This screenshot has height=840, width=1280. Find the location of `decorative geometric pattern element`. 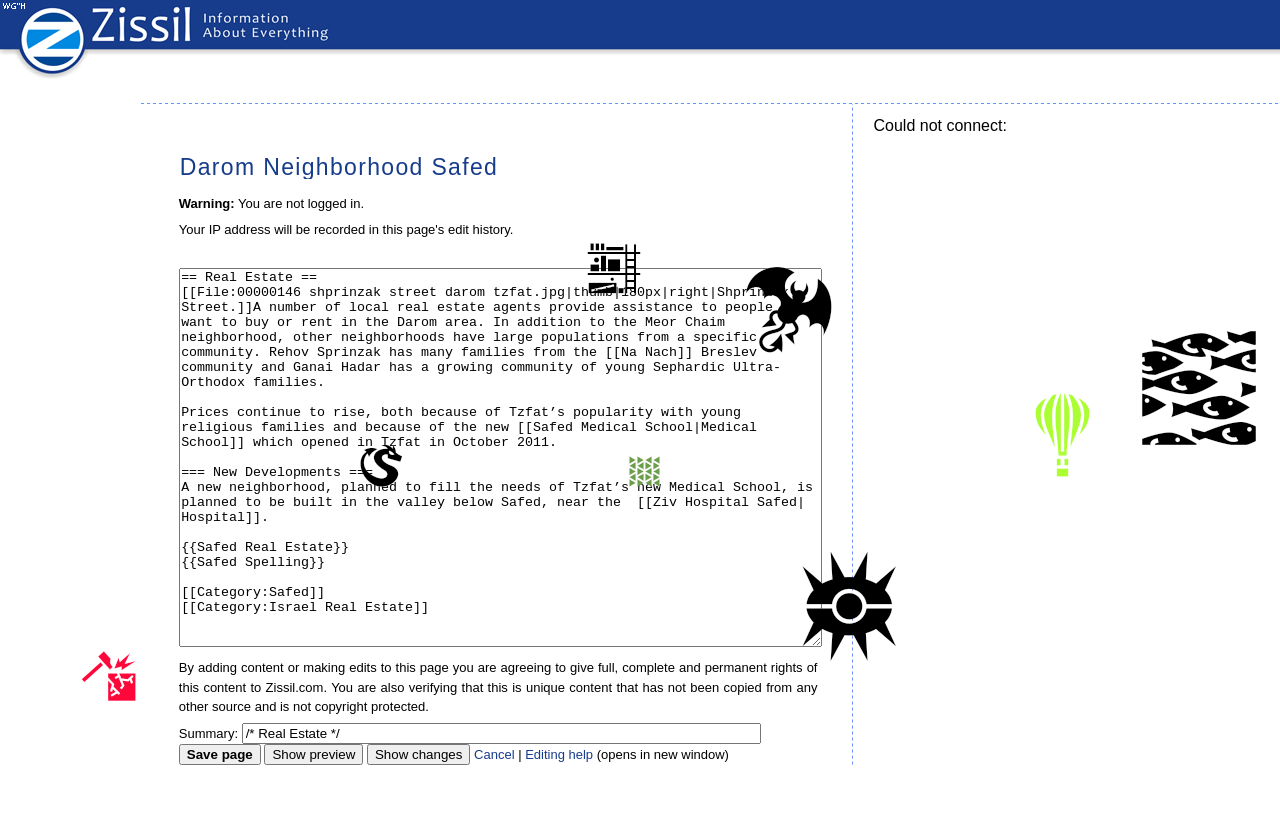

decorative geometric pattern element is located at coordinates (644, 471).